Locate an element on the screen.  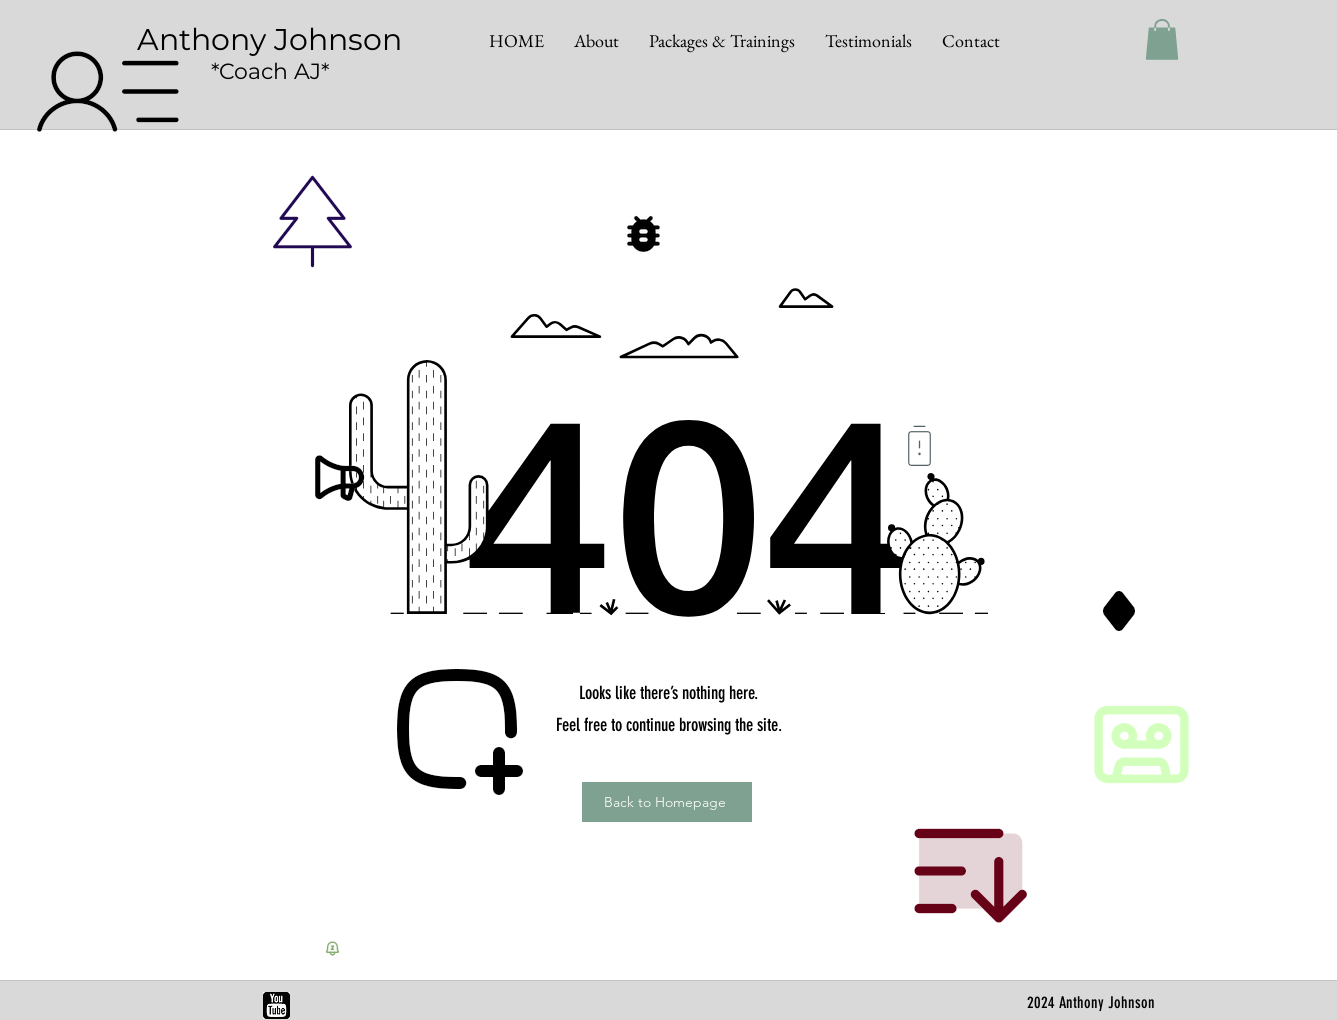
add a new item or create new content is located at coordinates (457, 729).